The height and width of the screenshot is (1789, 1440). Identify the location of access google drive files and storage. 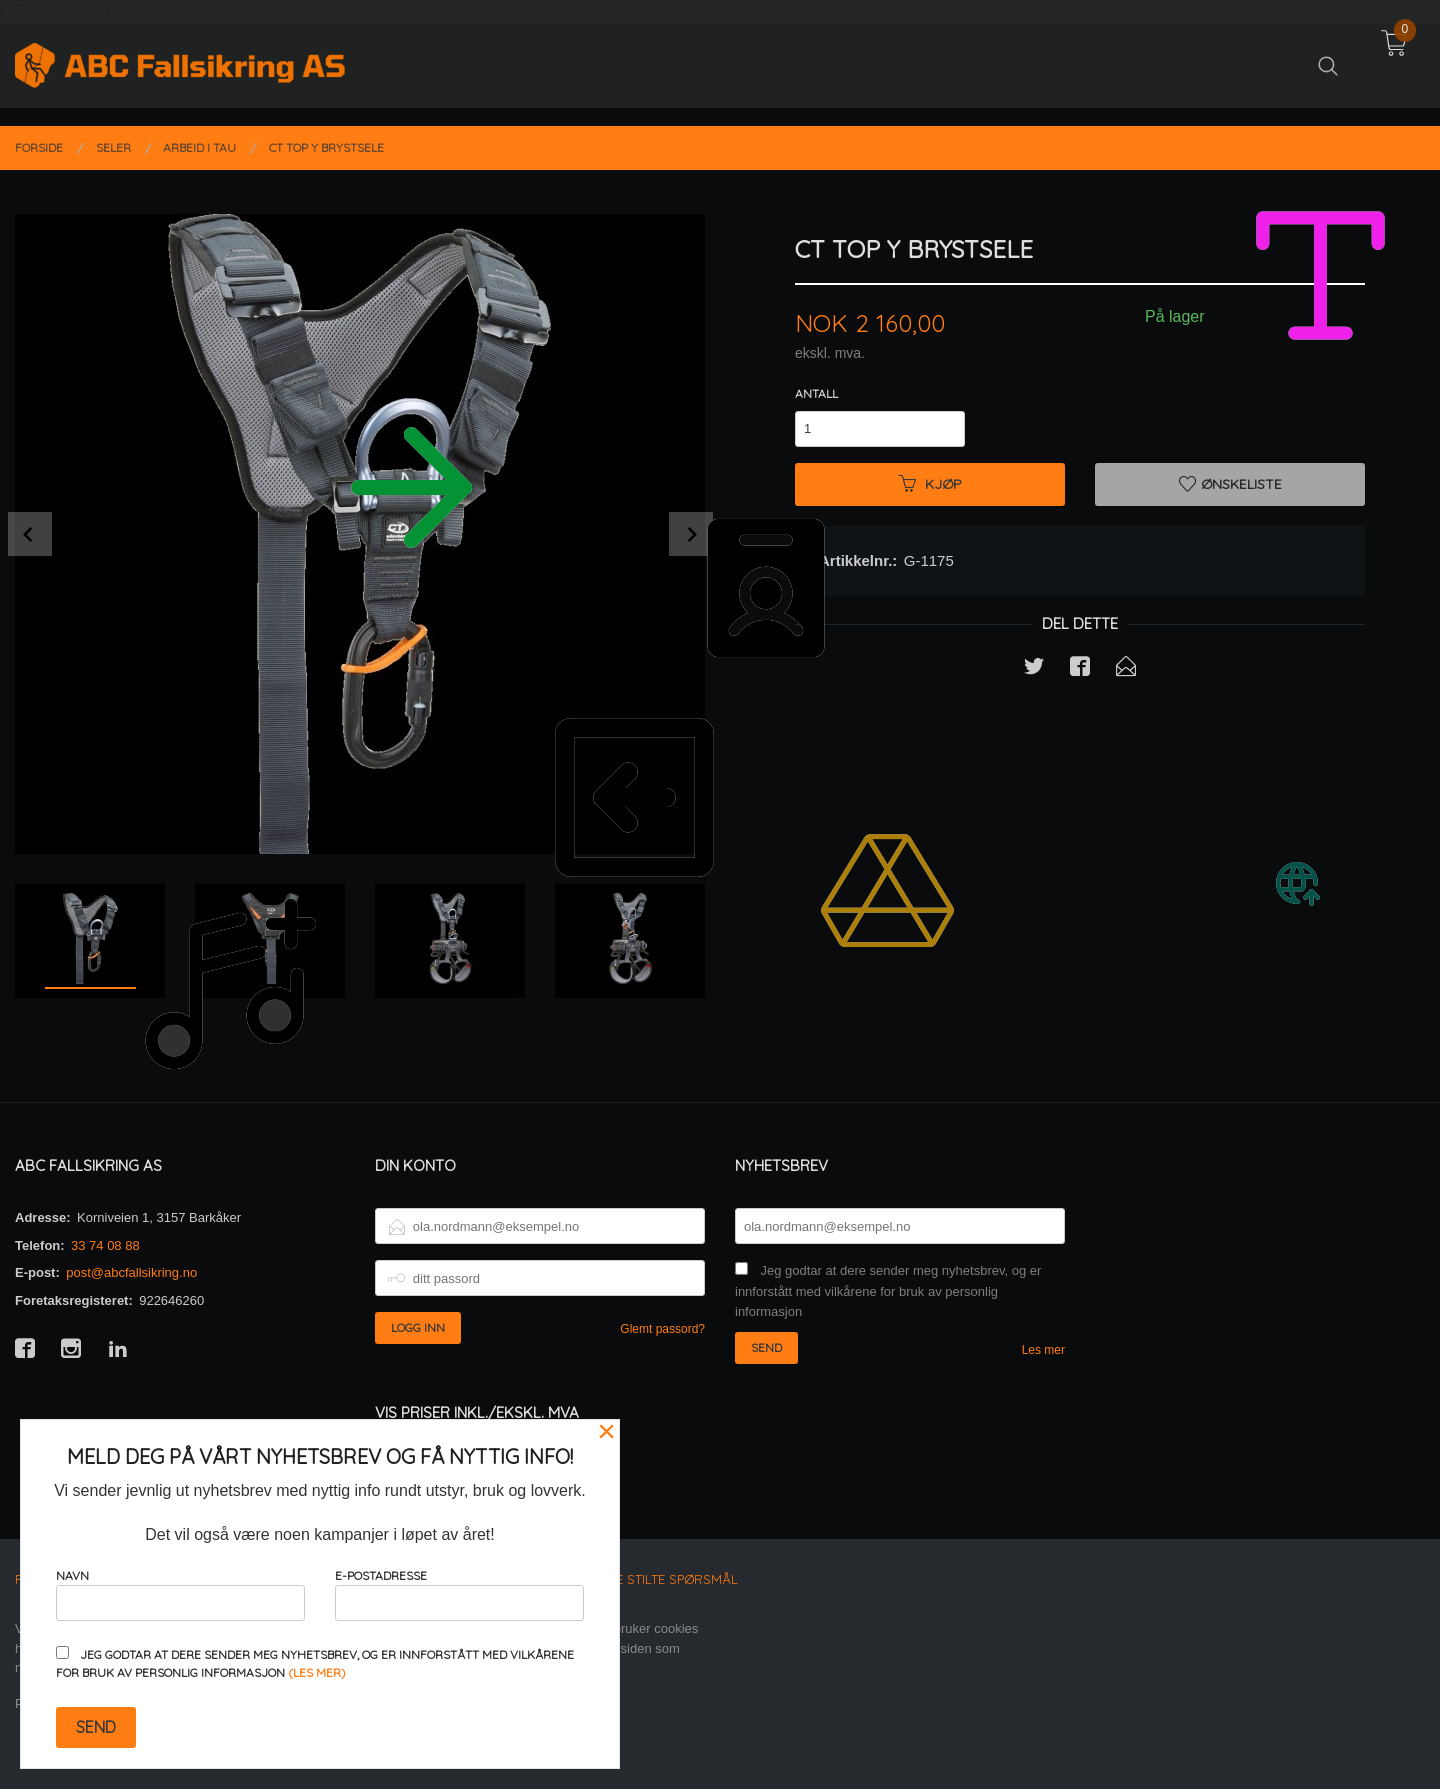
(887, 895).